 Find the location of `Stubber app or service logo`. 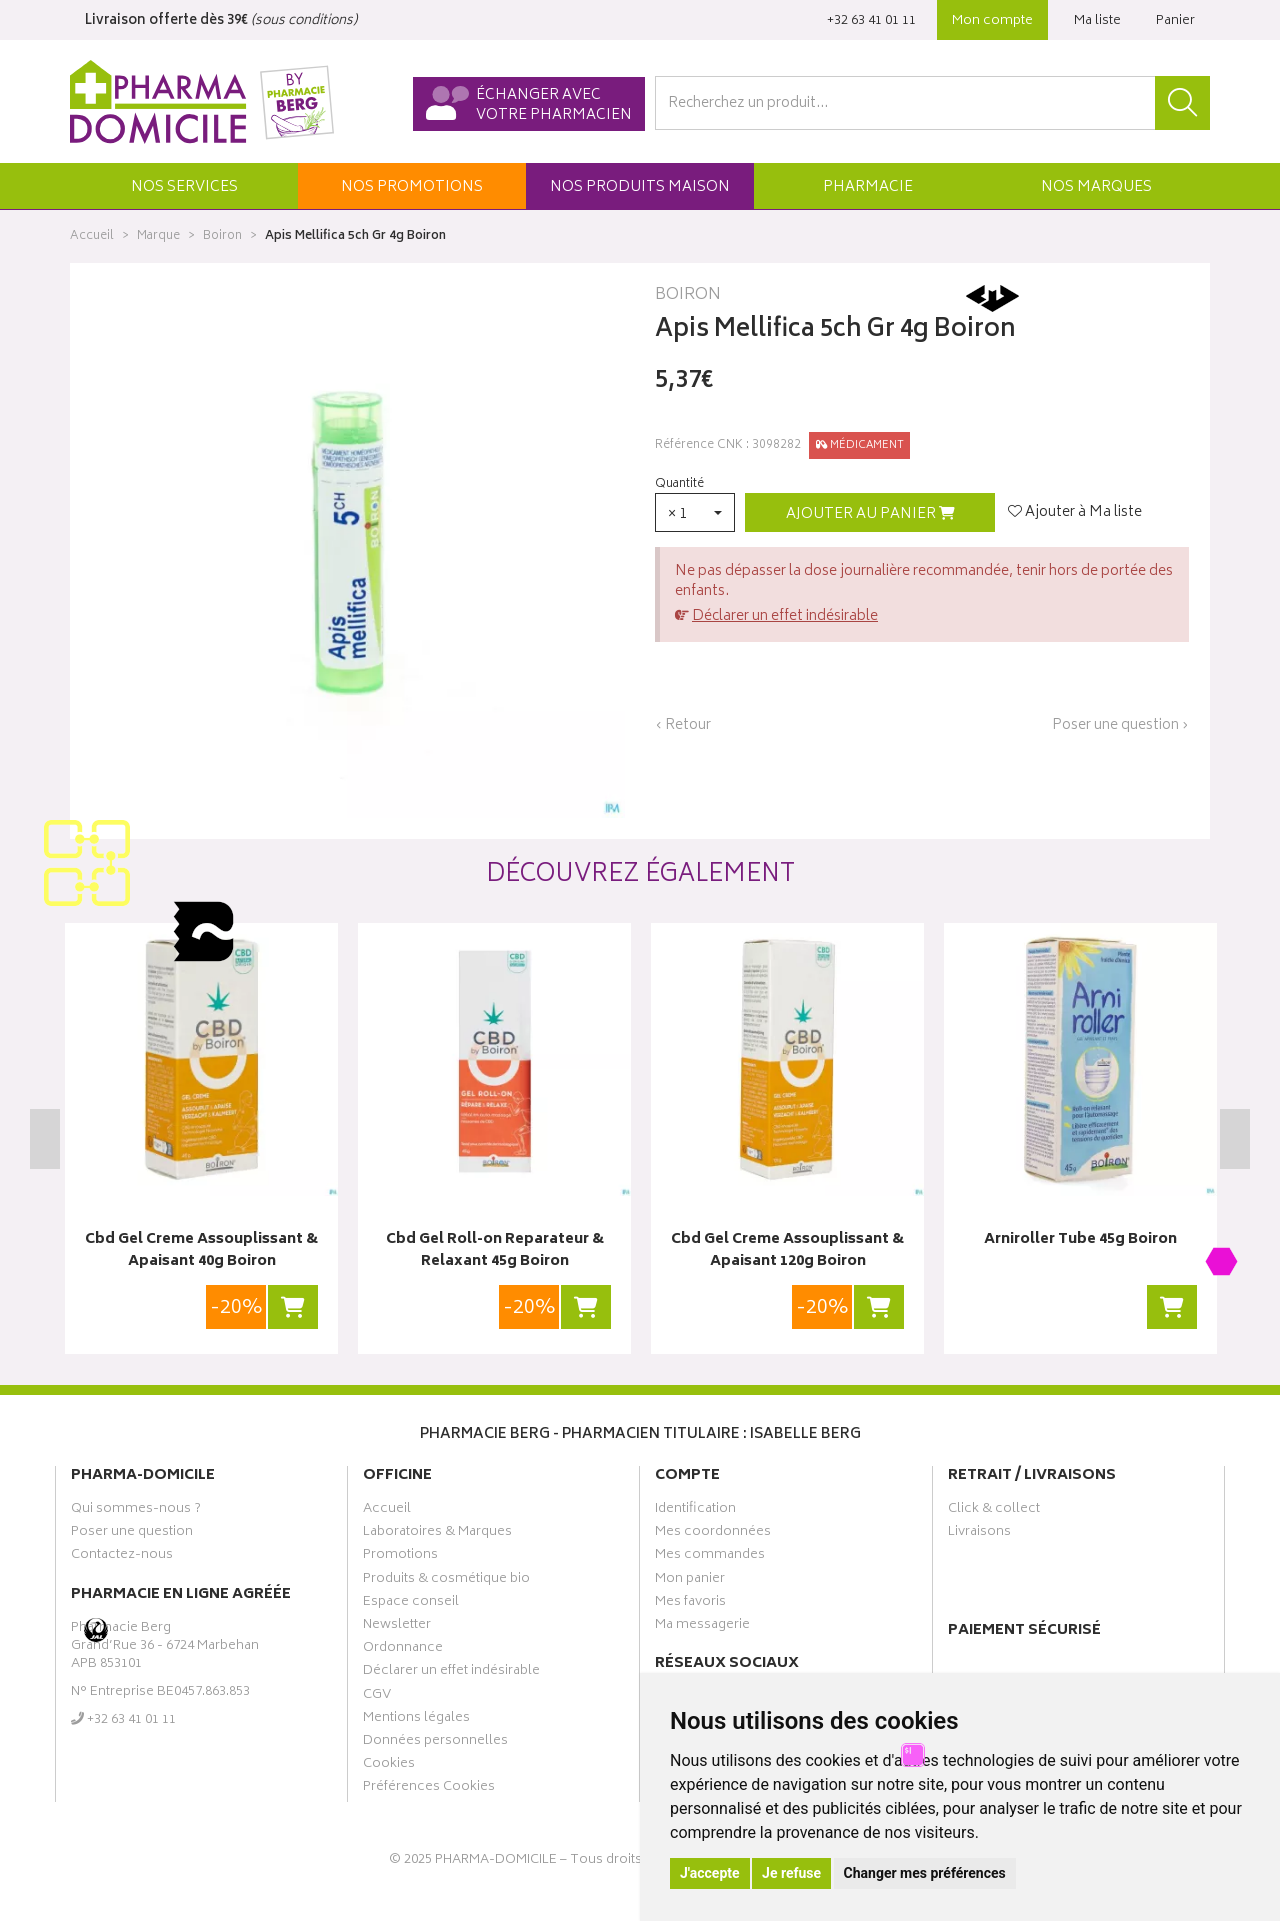

Stubber app or service logo is located at coordinates (203, 931).